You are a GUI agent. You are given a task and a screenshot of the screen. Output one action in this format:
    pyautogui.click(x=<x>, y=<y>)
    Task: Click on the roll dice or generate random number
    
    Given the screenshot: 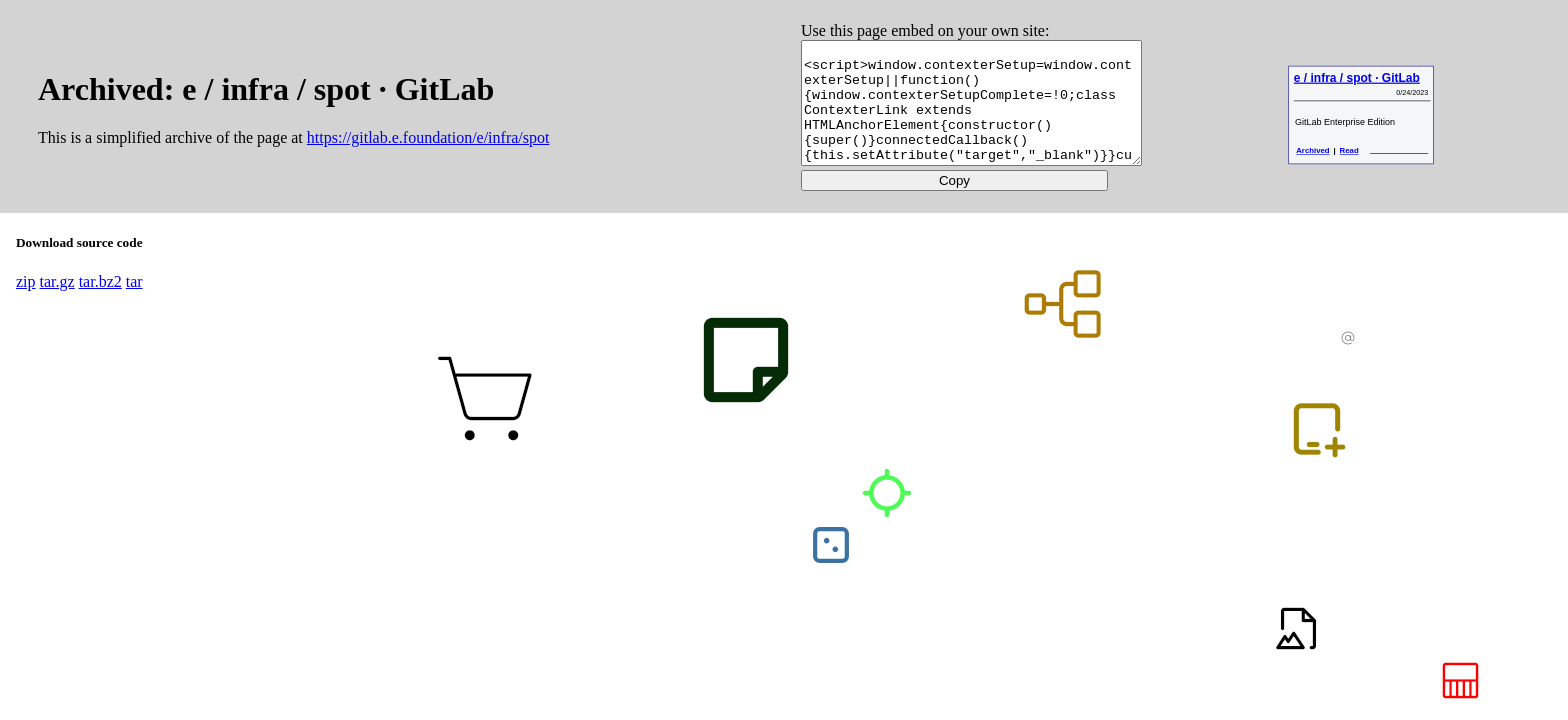 What is the action you would take?
    pyautogui.click(x=831, y=545)
    